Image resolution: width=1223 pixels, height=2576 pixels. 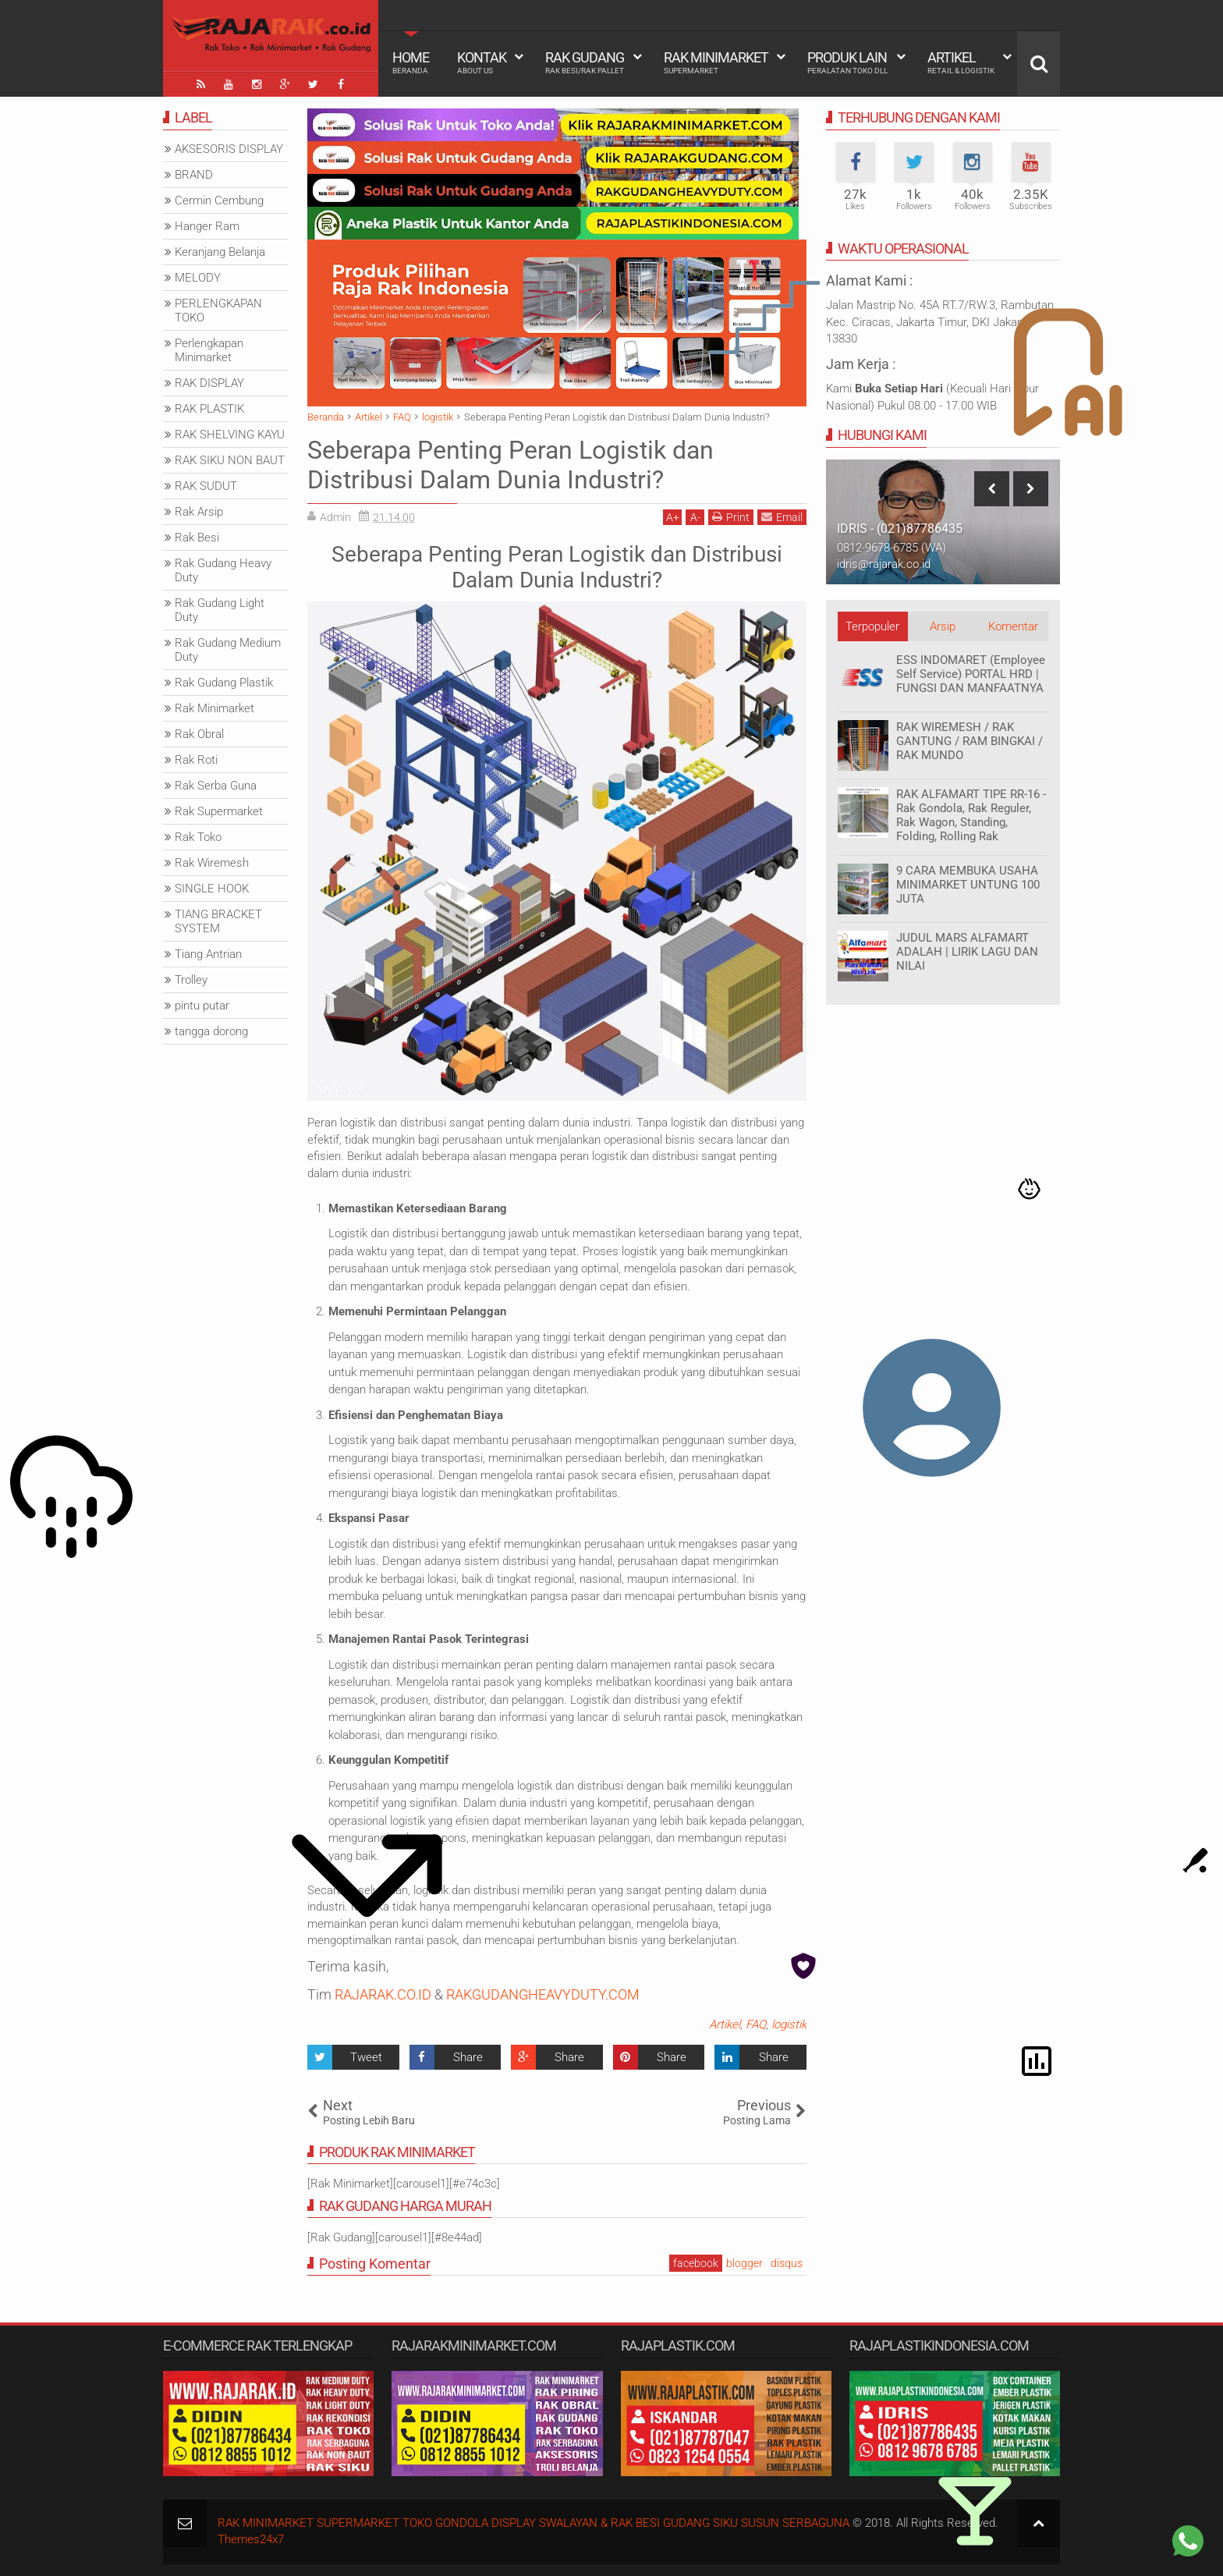 I want to click on access AI-powered bookmarks, so click(x=1058, y=372).